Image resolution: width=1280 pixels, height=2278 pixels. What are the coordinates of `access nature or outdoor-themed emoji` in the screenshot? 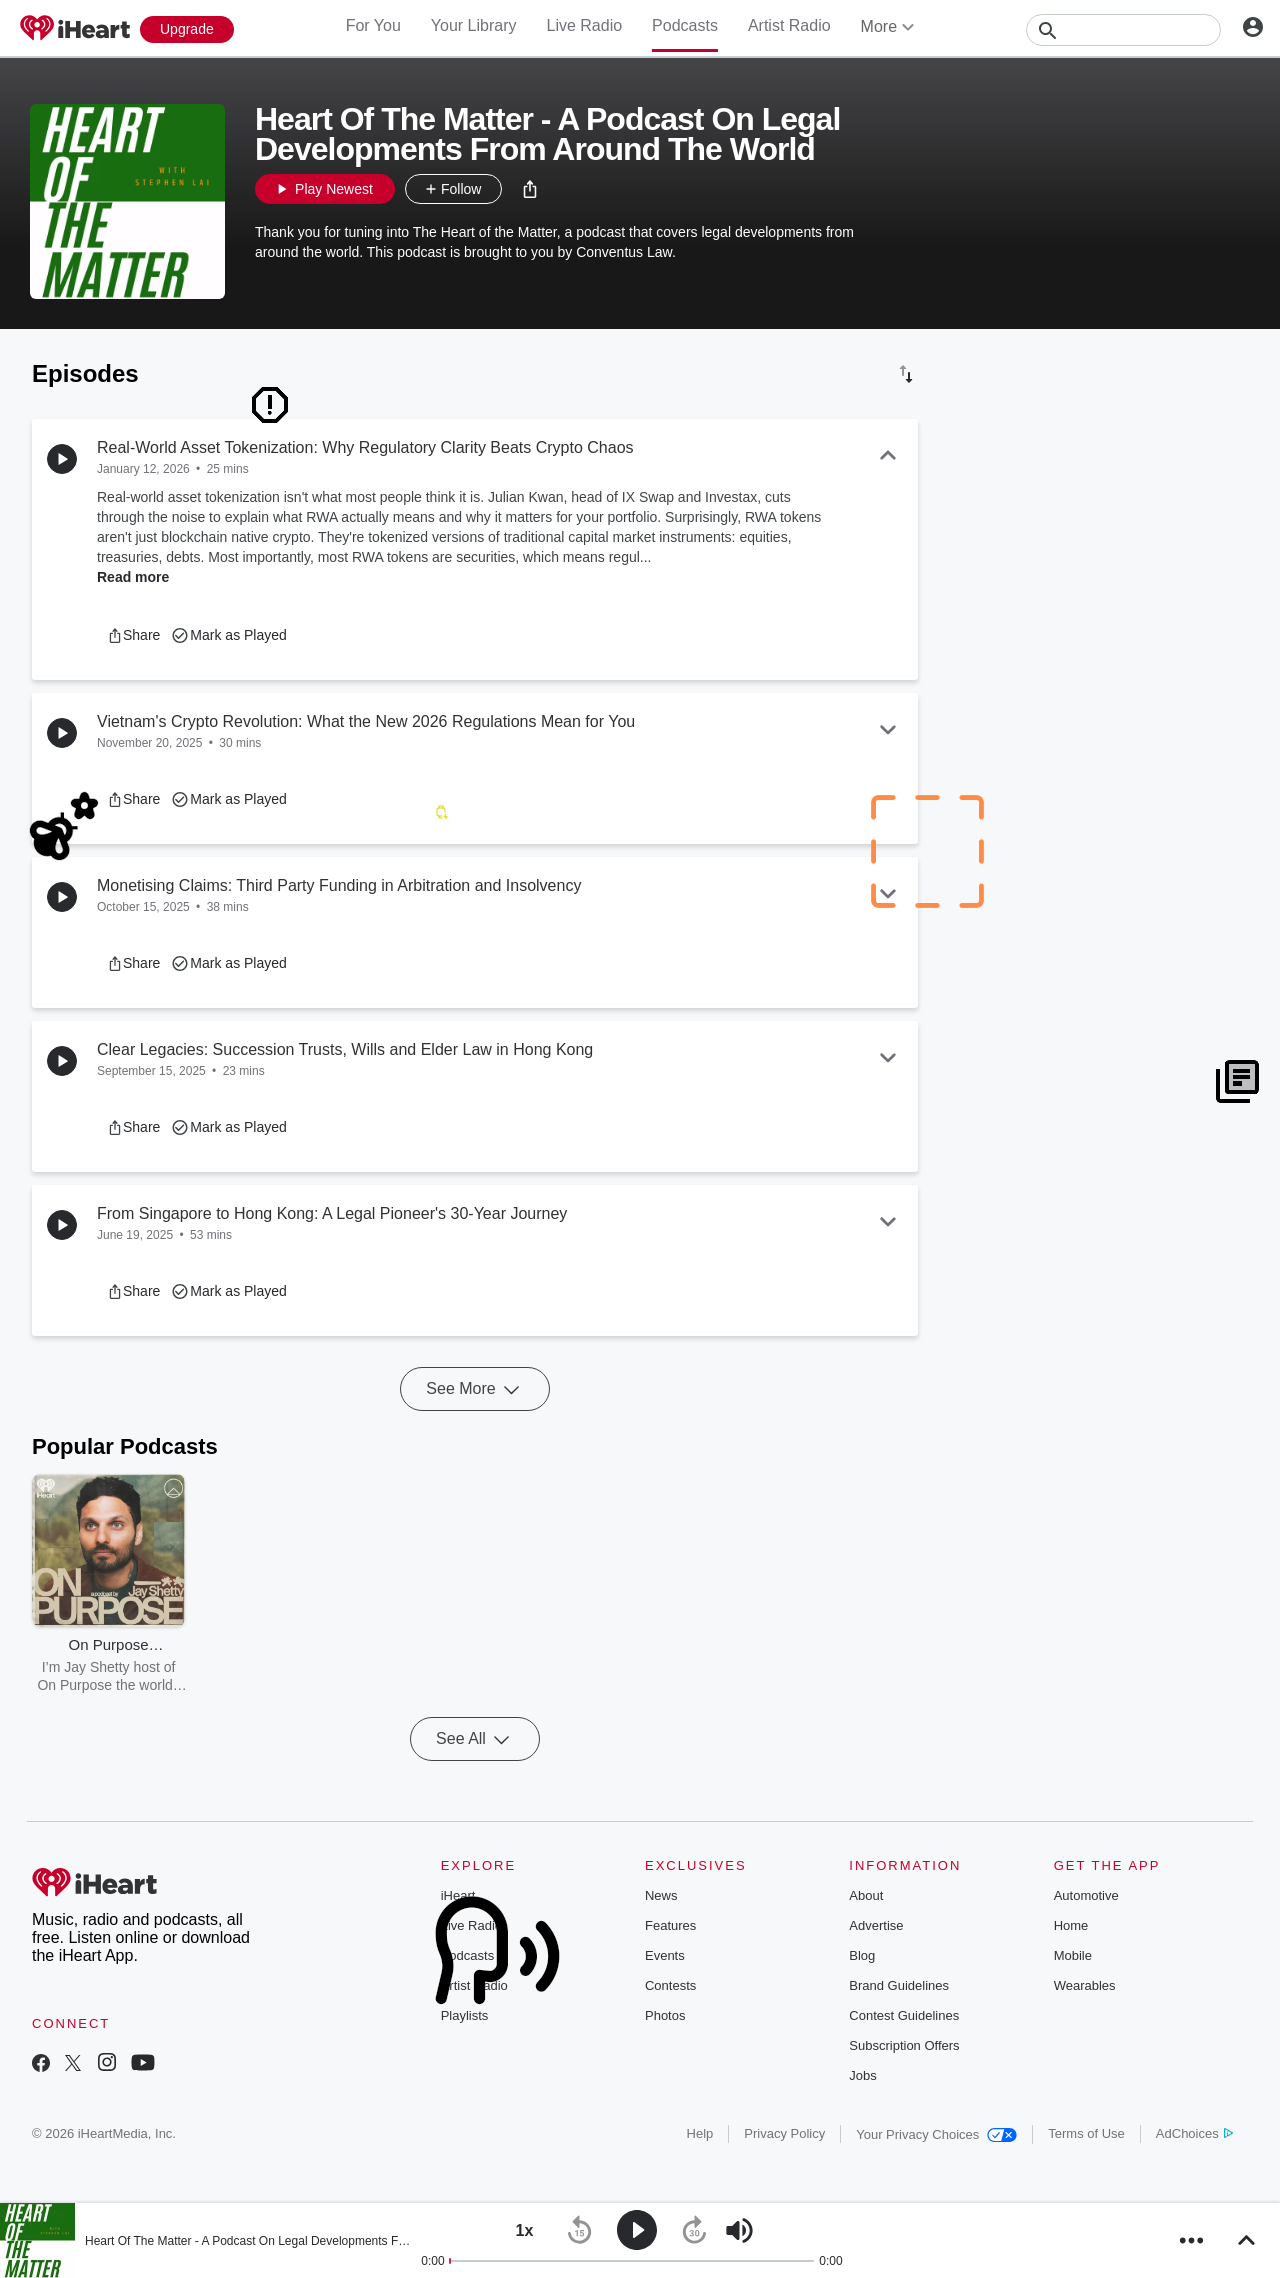 It's located at (64, 826).